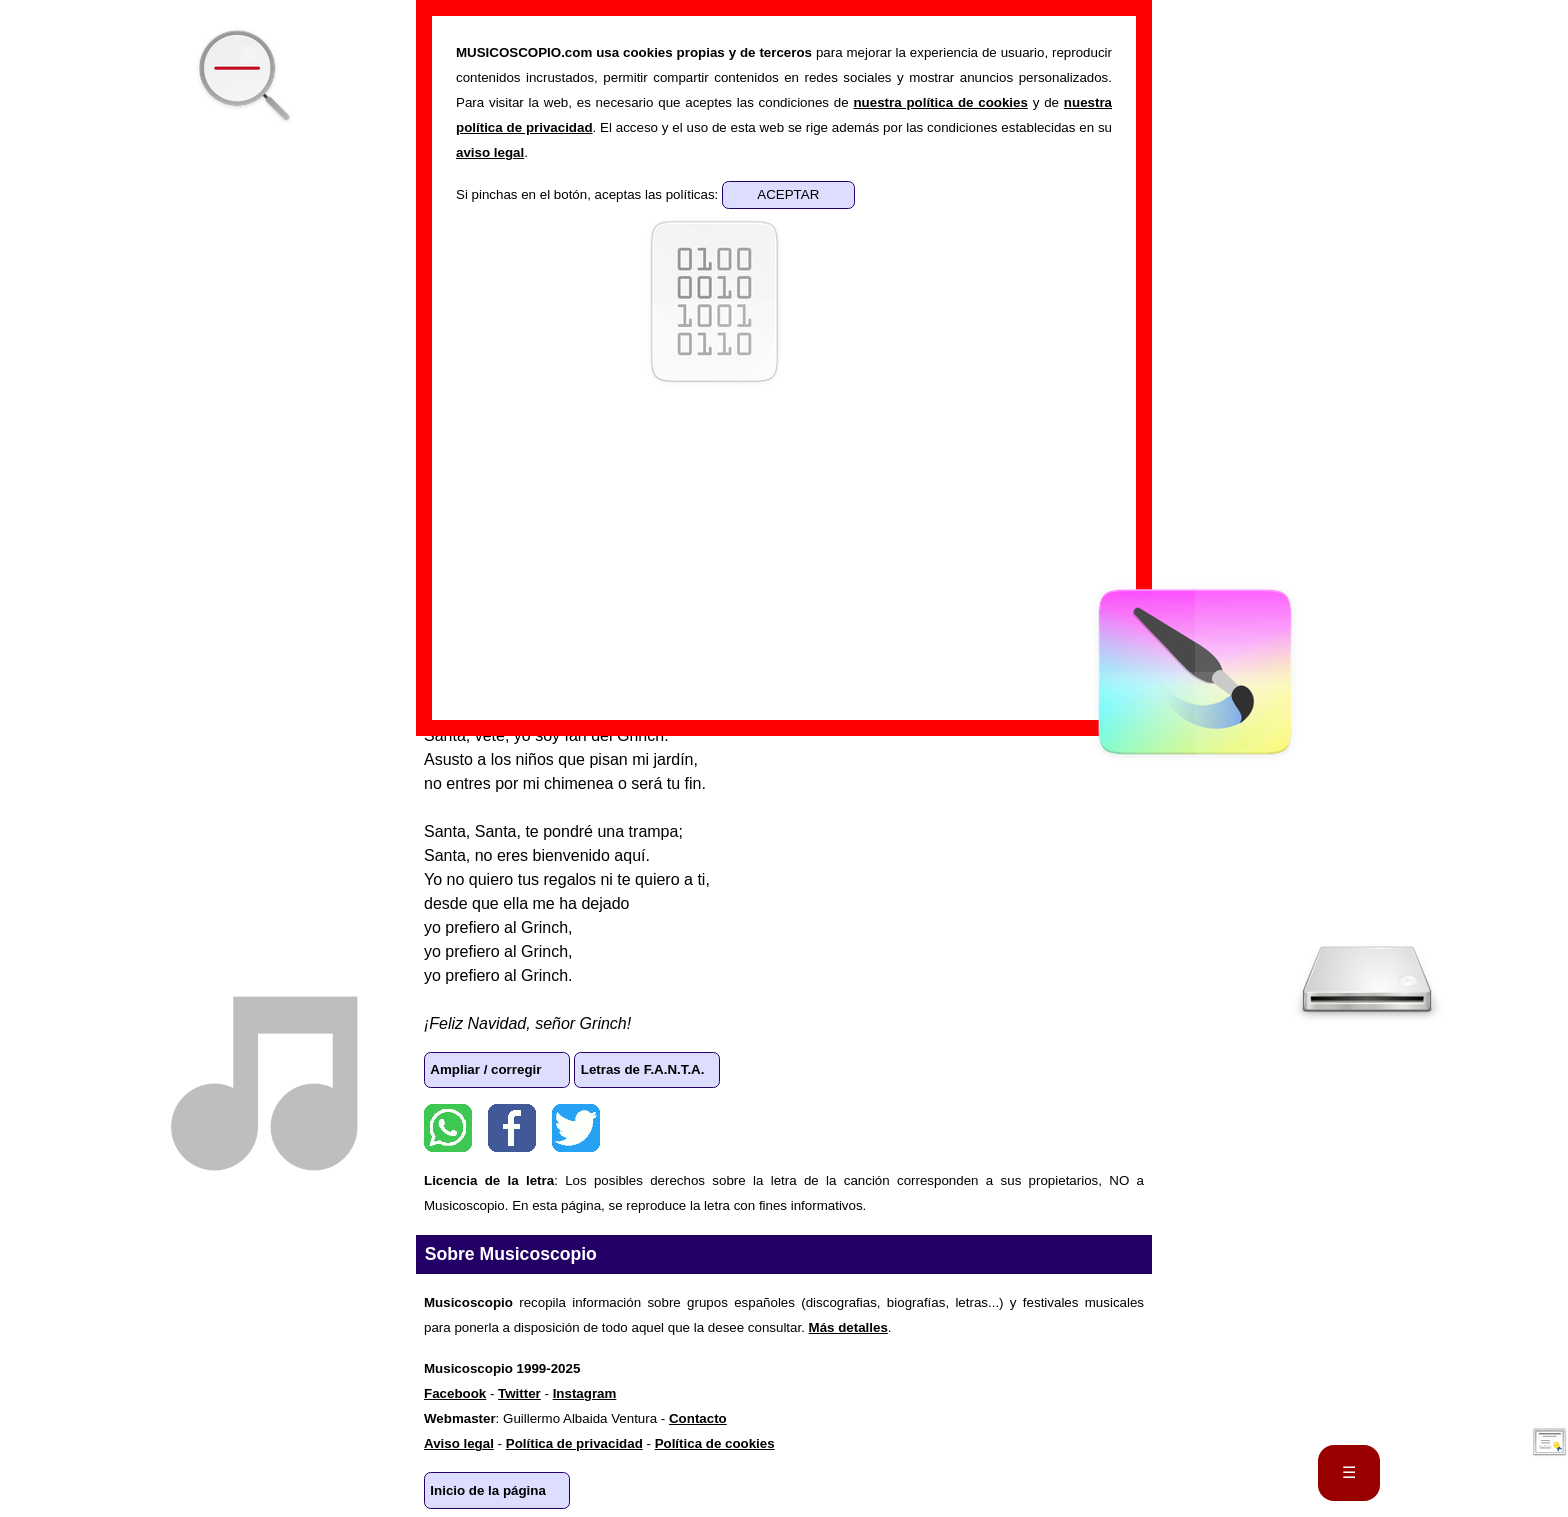  What do you see at coordinates (1549, 1442) in the screenshot?
I see `indicates a certificate or credential file` at bounding box center [1549, 1442].